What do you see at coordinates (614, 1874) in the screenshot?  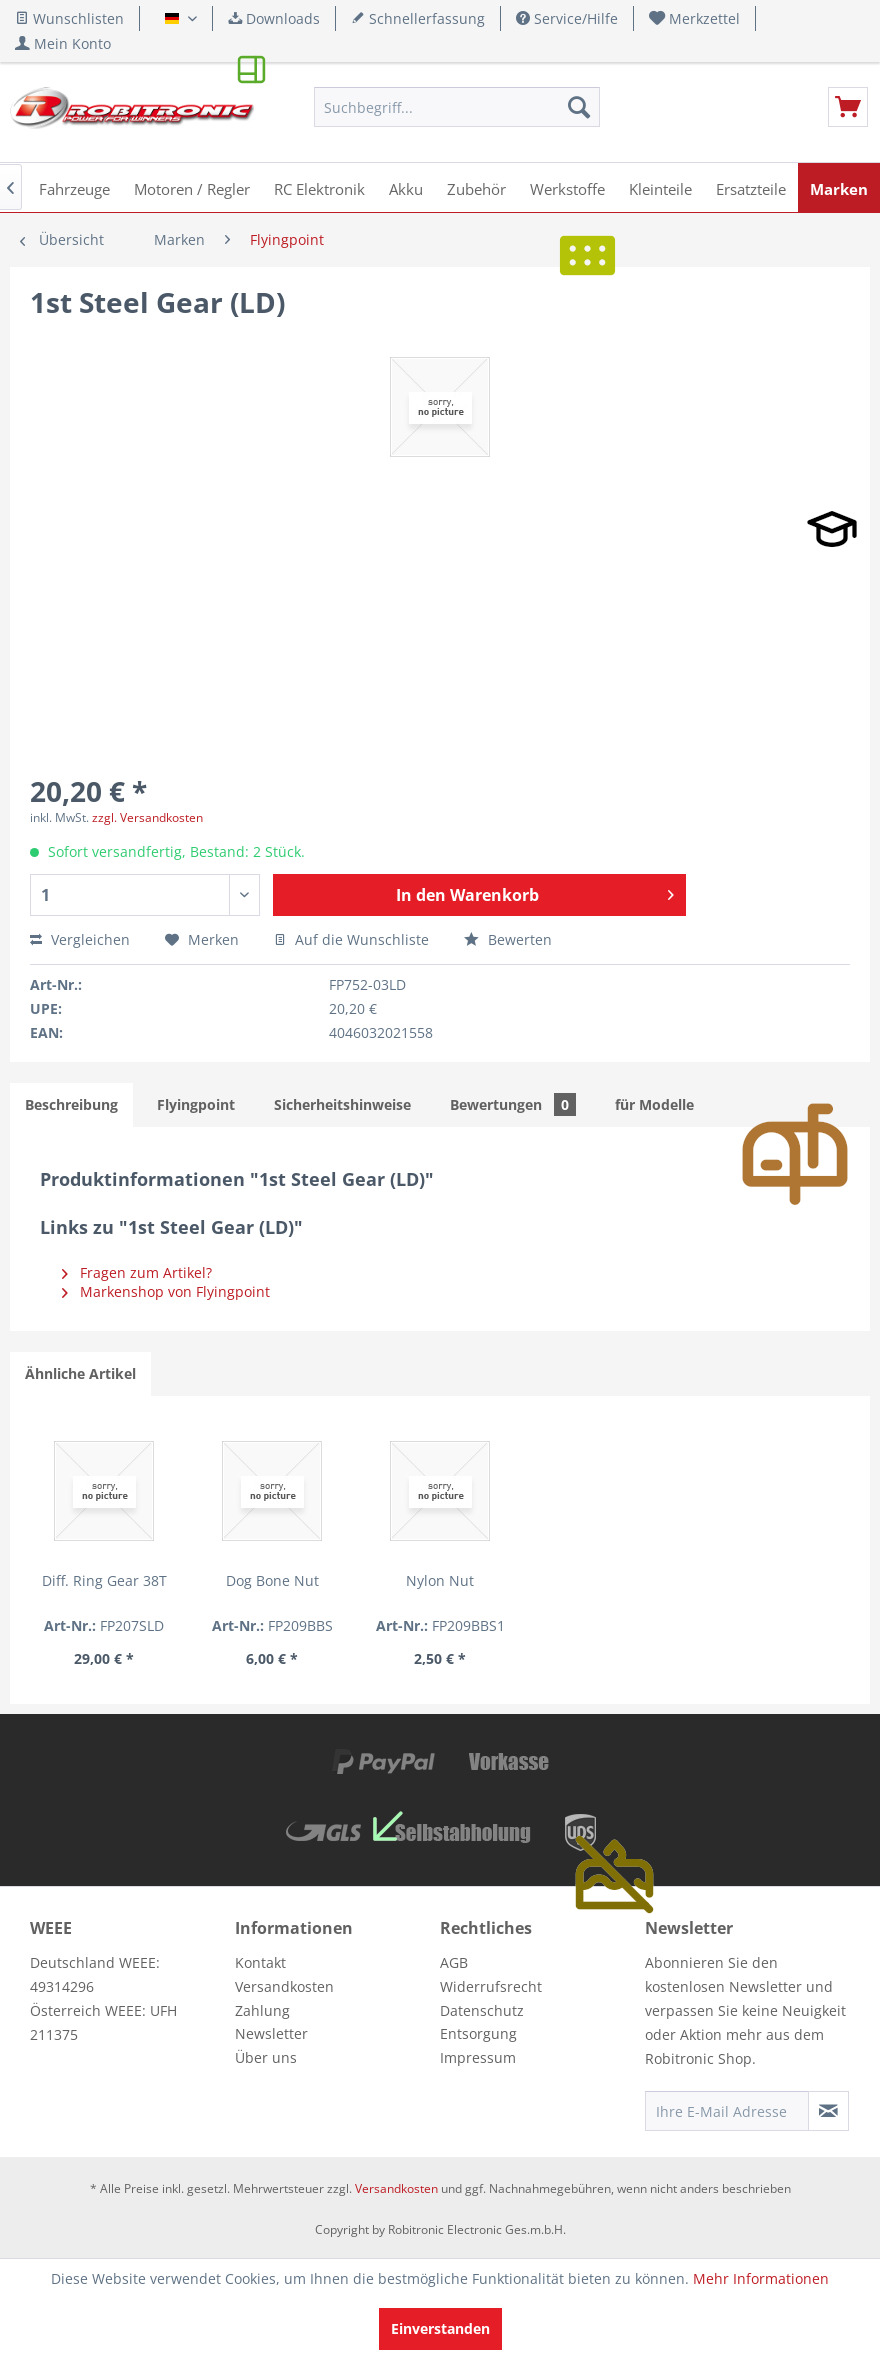 I see `no cake or desserts allowed` at bounding box center [614, 1874].